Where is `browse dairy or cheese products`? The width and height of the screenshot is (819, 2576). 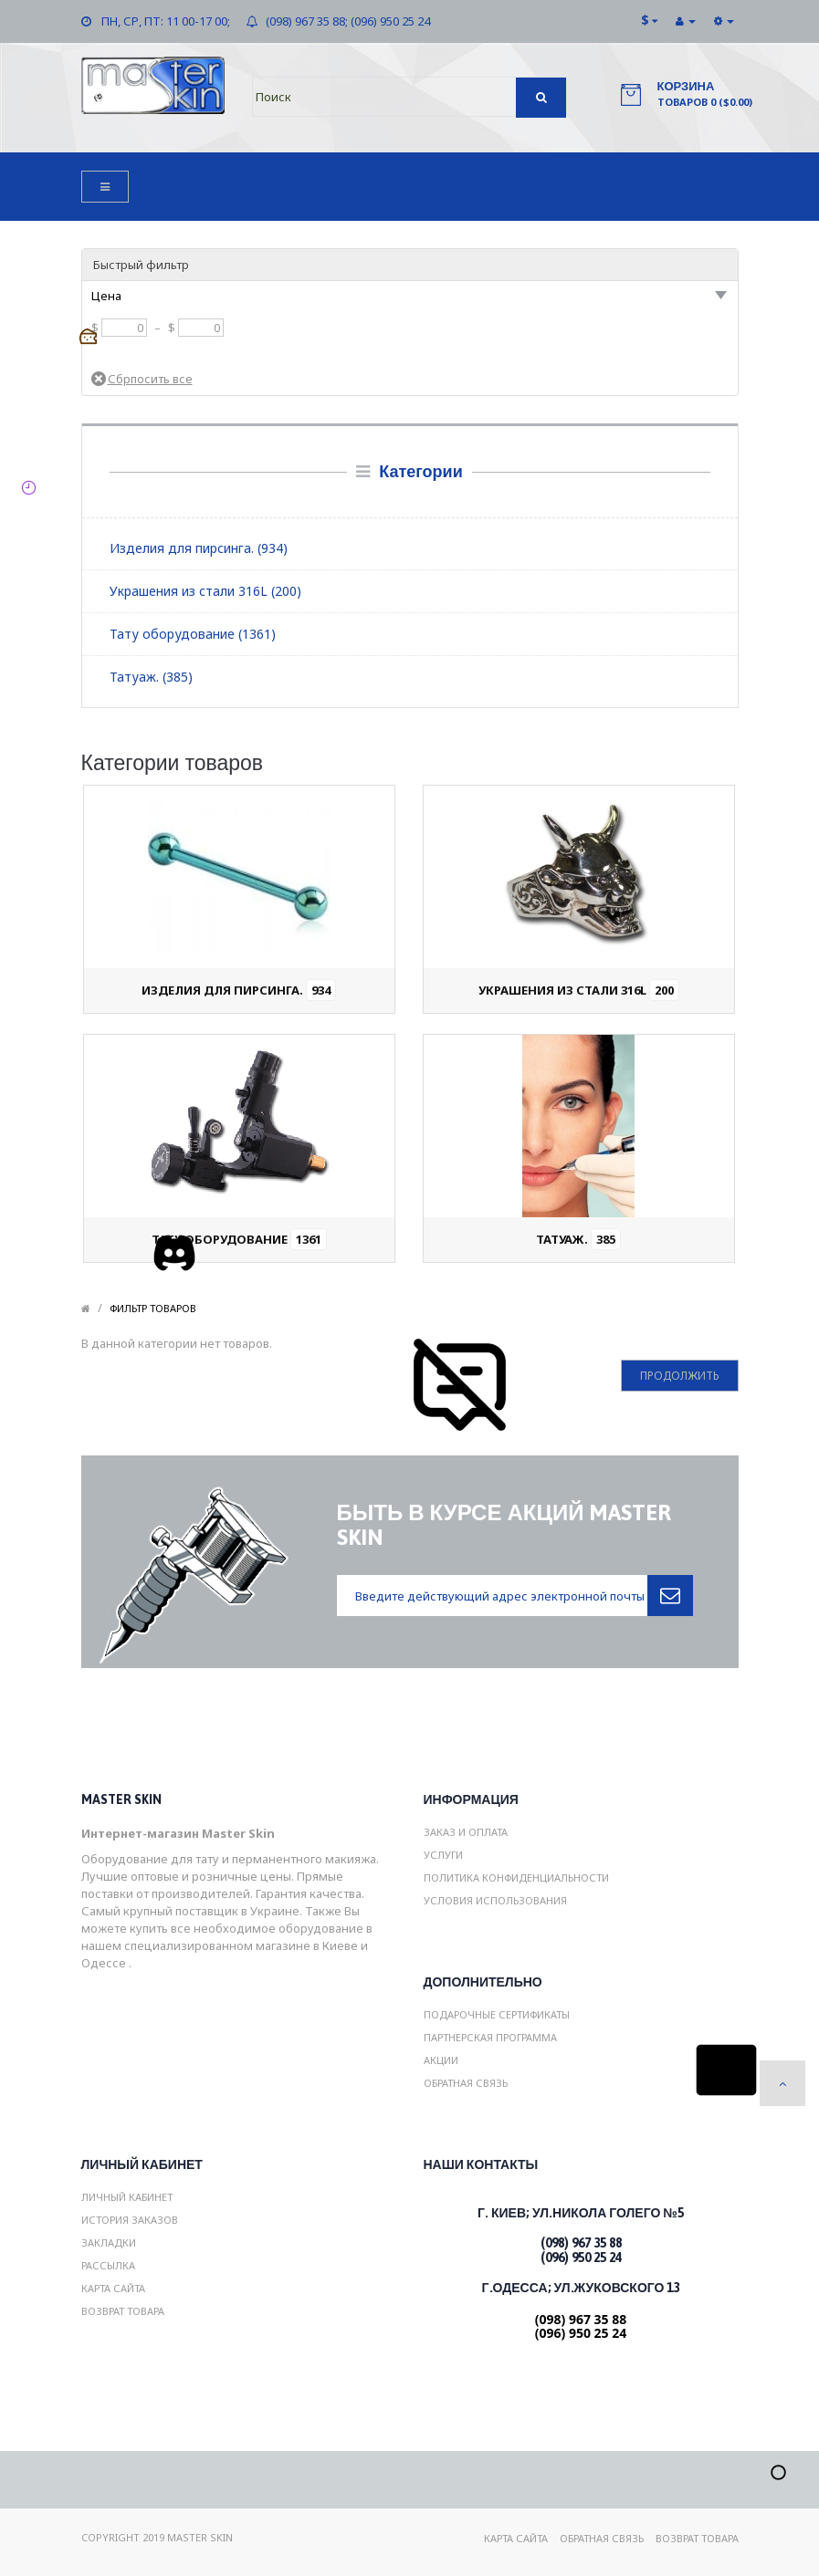 browse dairy or cheese products is located at coordinates (88, 336).